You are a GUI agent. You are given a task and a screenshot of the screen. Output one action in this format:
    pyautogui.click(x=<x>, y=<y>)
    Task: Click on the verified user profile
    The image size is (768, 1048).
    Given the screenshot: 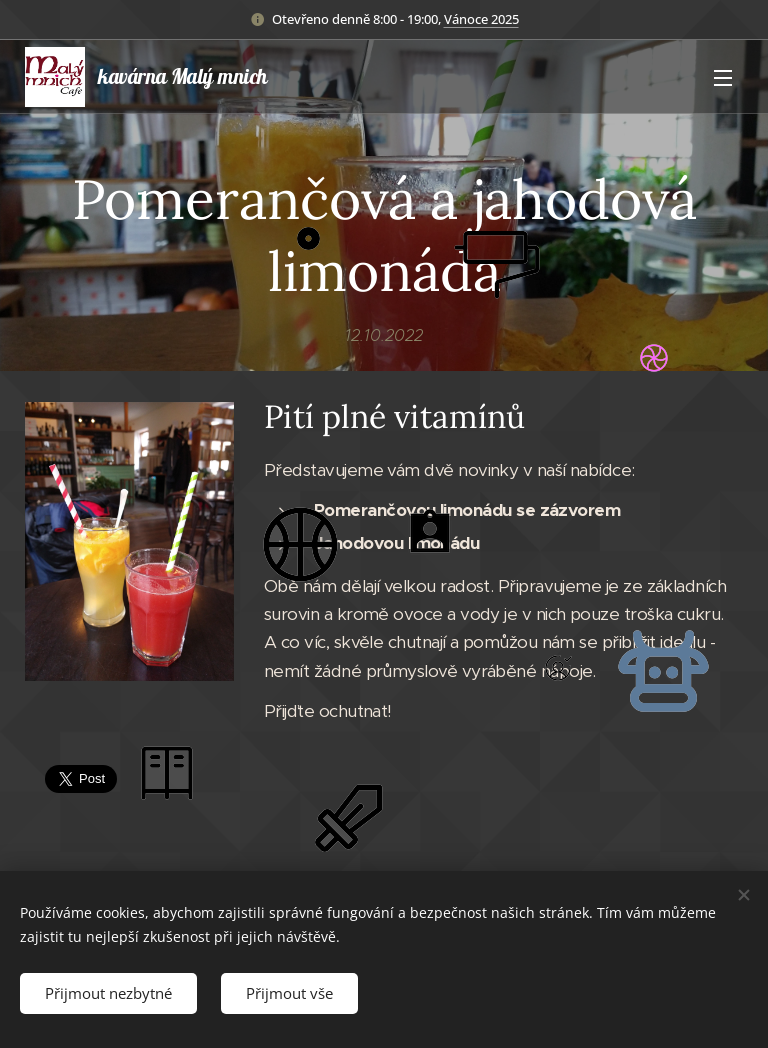 What is the action you would take?
    pyautogui.click(x=558, y=668)
    